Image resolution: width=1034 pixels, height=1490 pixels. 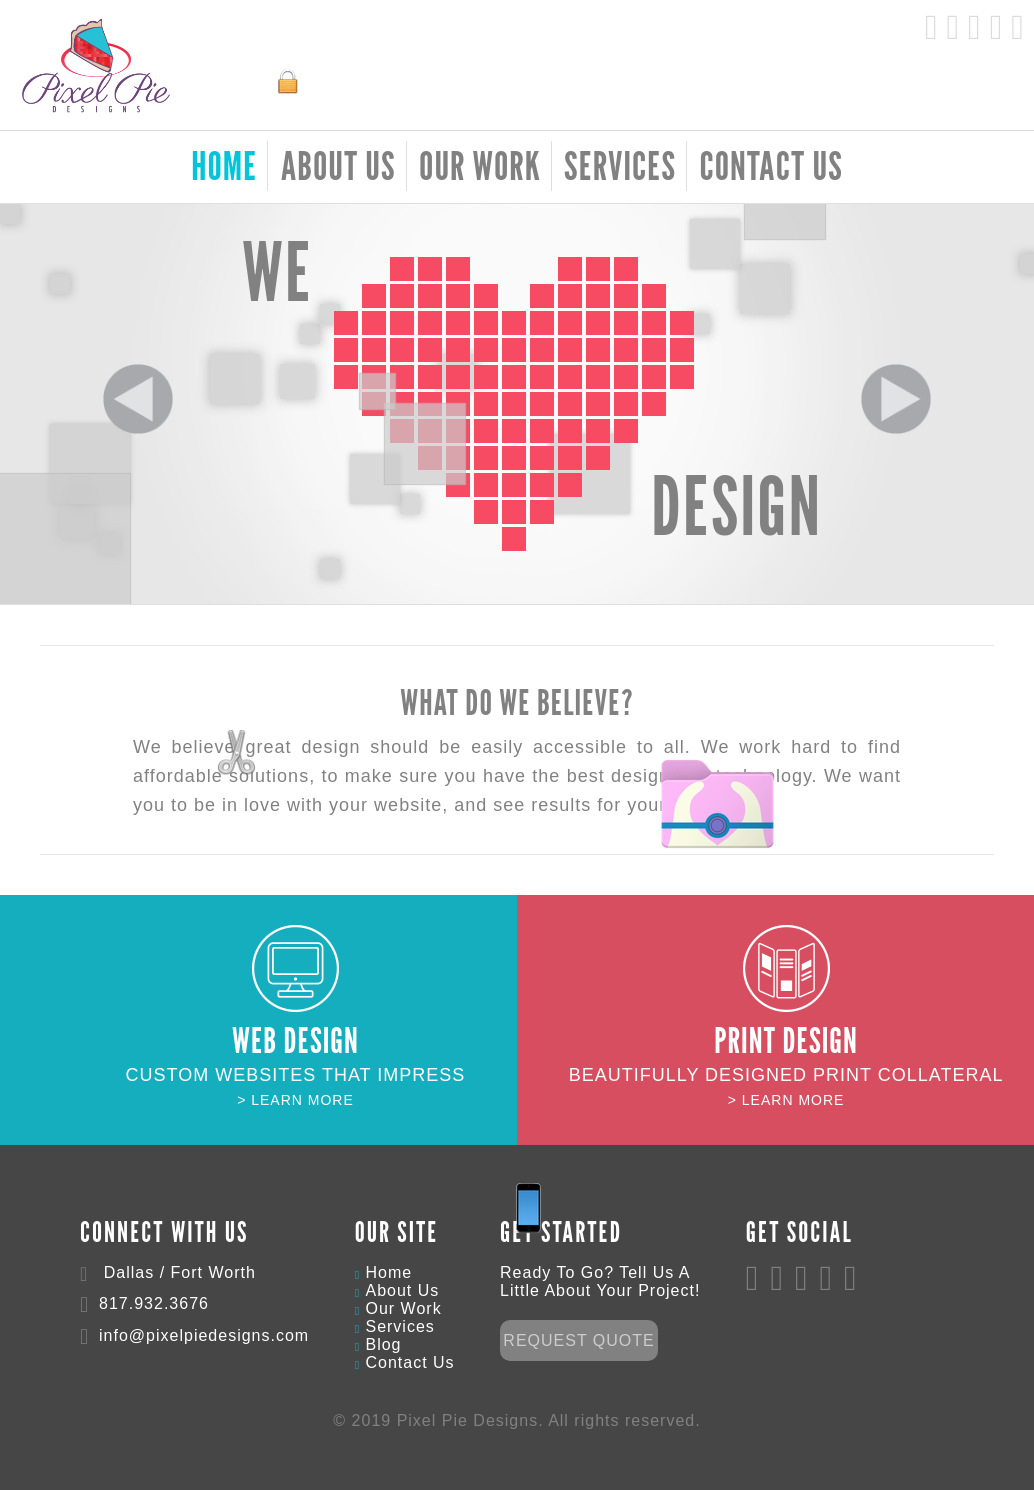 What do you see at coordinates (717, 807) in the screenshot?
I see `open folder containing pokémon heal ball items or games` at bounding box center [717, 807].